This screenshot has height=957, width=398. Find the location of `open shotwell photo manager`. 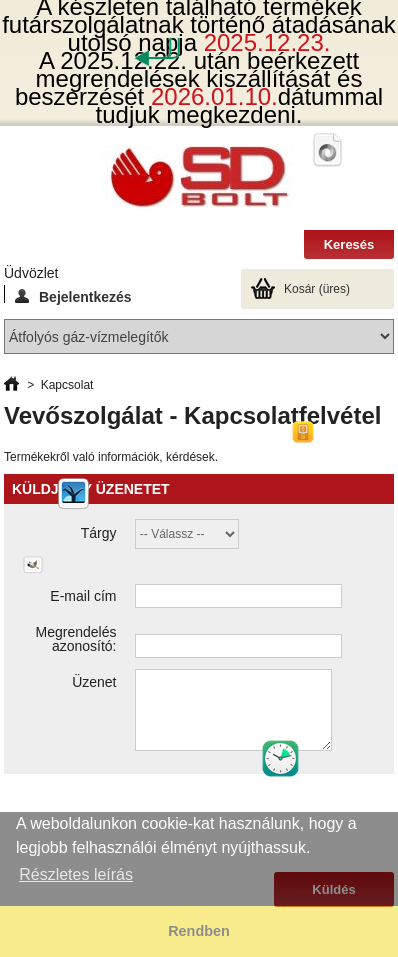

open shotwell photo manager is located at coordinates (73, 493).